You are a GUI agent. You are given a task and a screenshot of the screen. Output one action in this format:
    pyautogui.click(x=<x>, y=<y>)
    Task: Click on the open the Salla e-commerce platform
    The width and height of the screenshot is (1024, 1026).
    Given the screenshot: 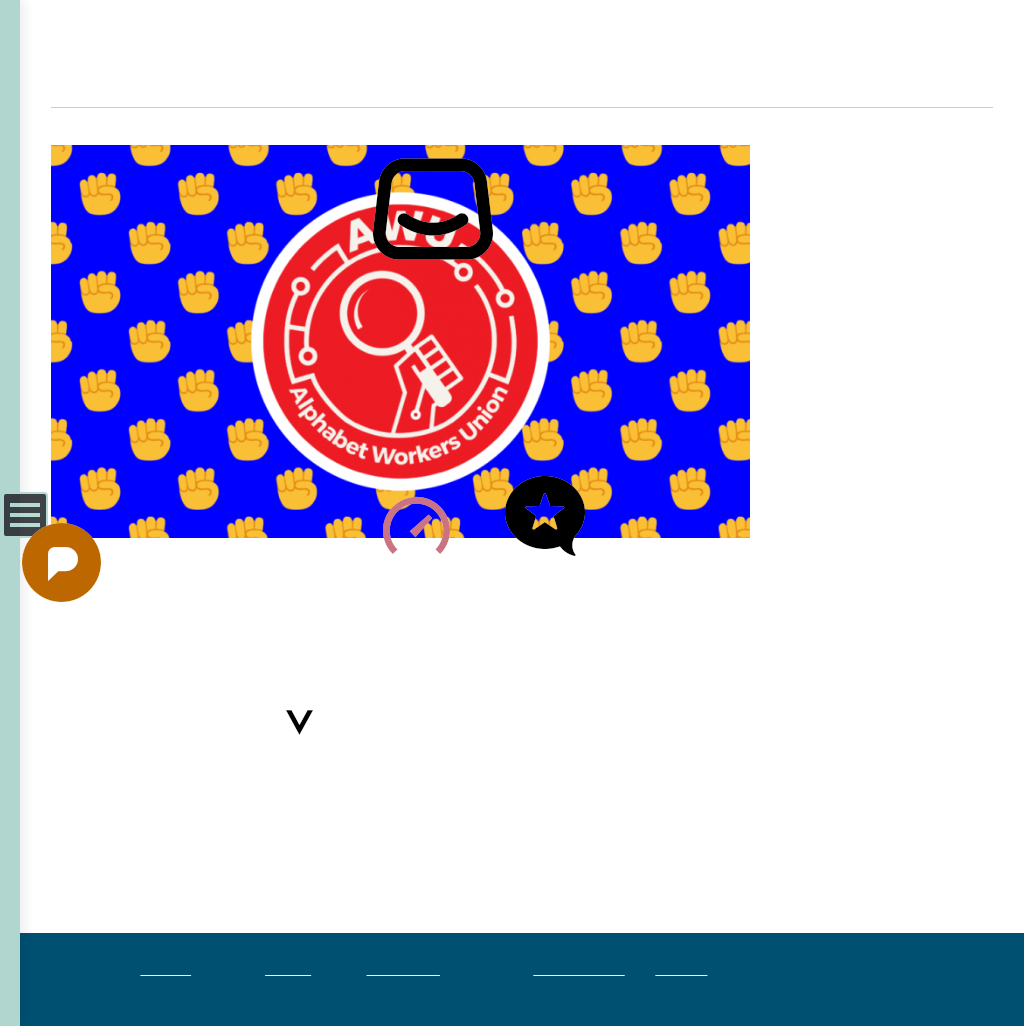 What is the action you would take?
    pyautogui.click(x=433, y=209)
    